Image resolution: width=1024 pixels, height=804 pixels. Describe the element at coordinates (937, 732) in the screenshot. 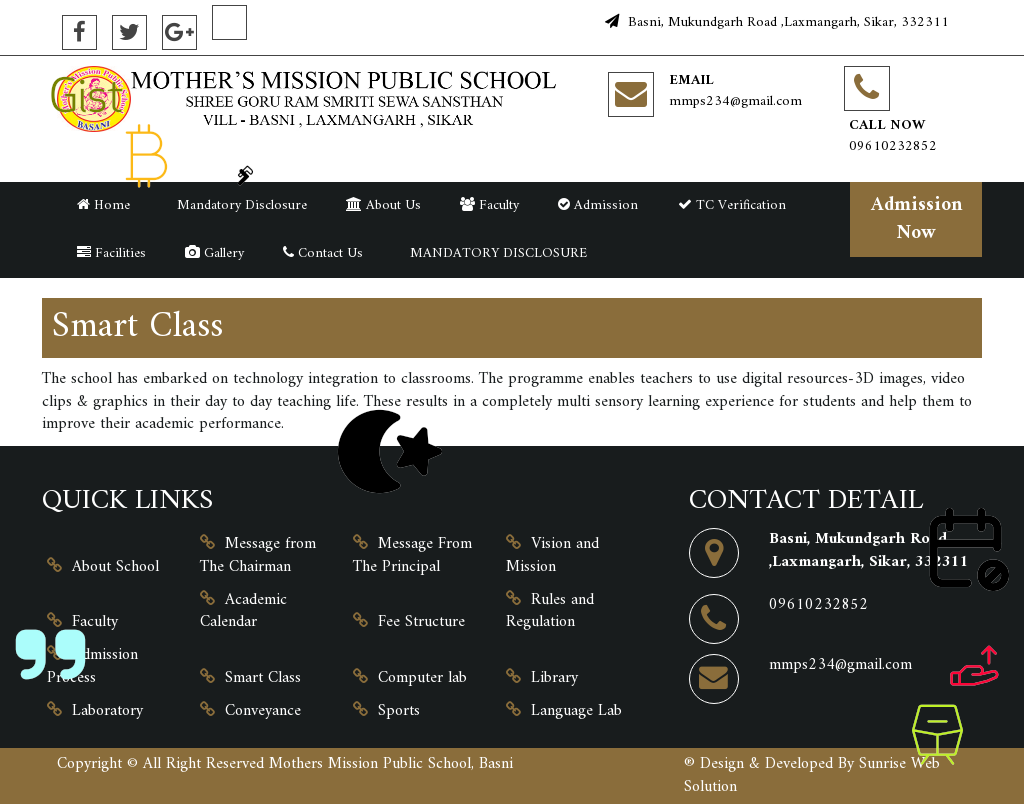

I see `view regional train schedules` at that location.